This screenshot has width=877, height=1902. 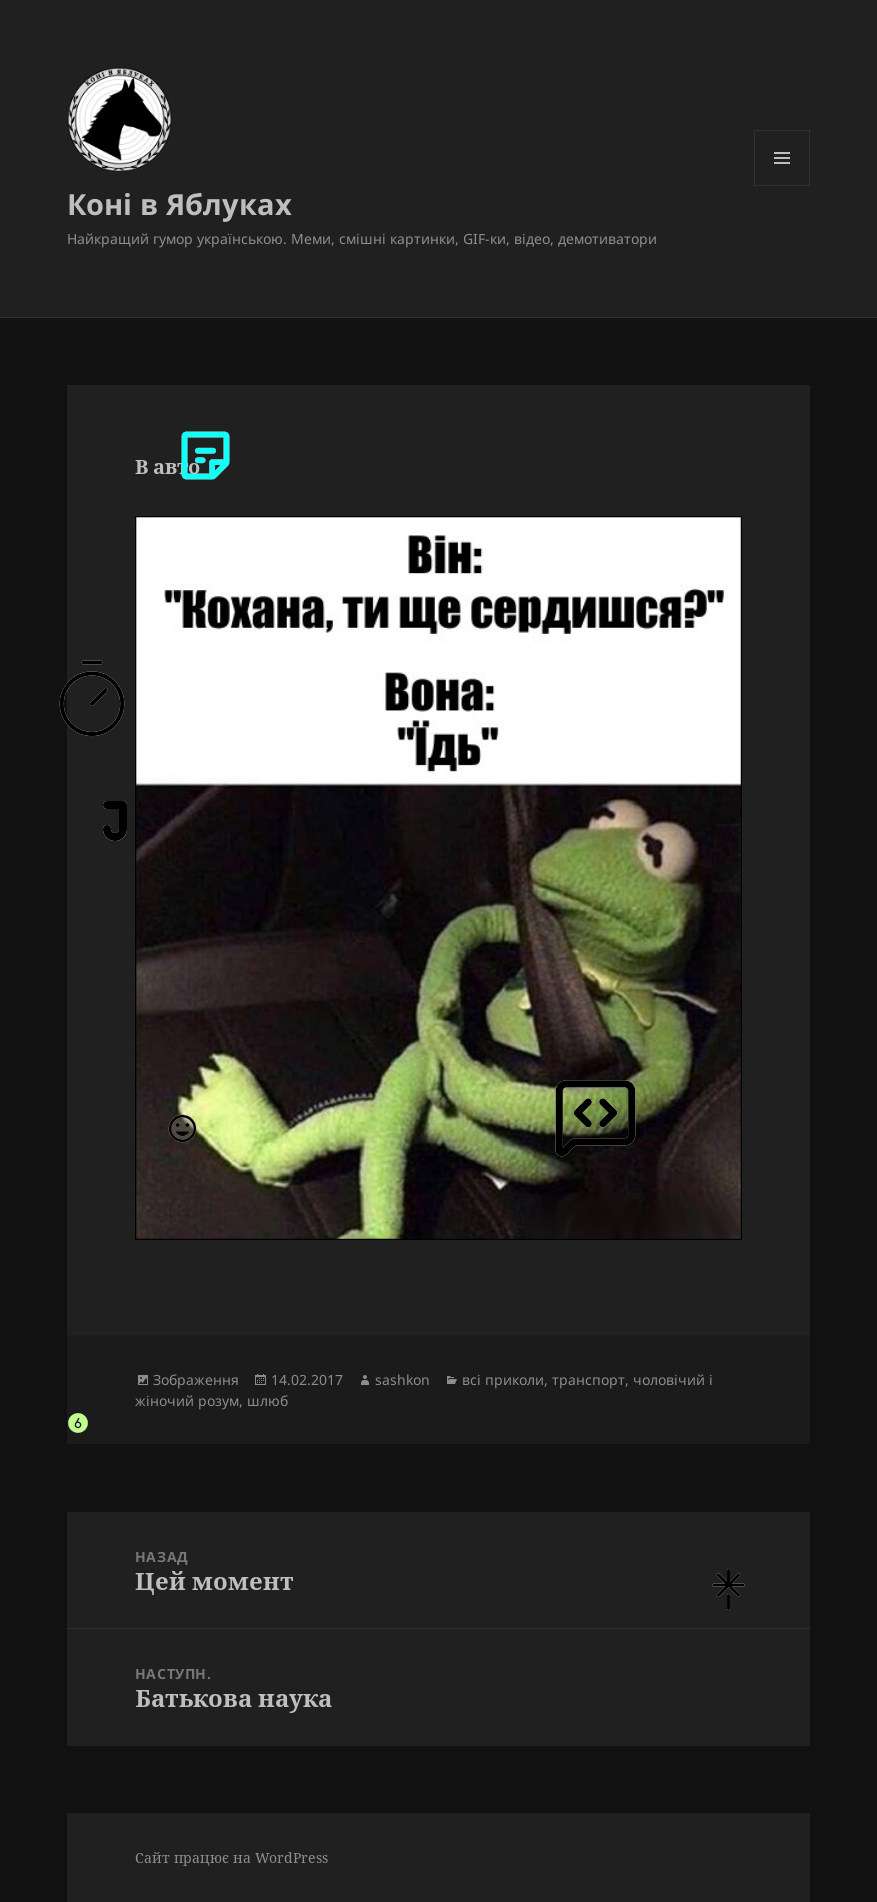 What do you see at coordinates (182, 1128) in the screenshot?
I see `tag people in a photo` at bounding box center [182, 1128].